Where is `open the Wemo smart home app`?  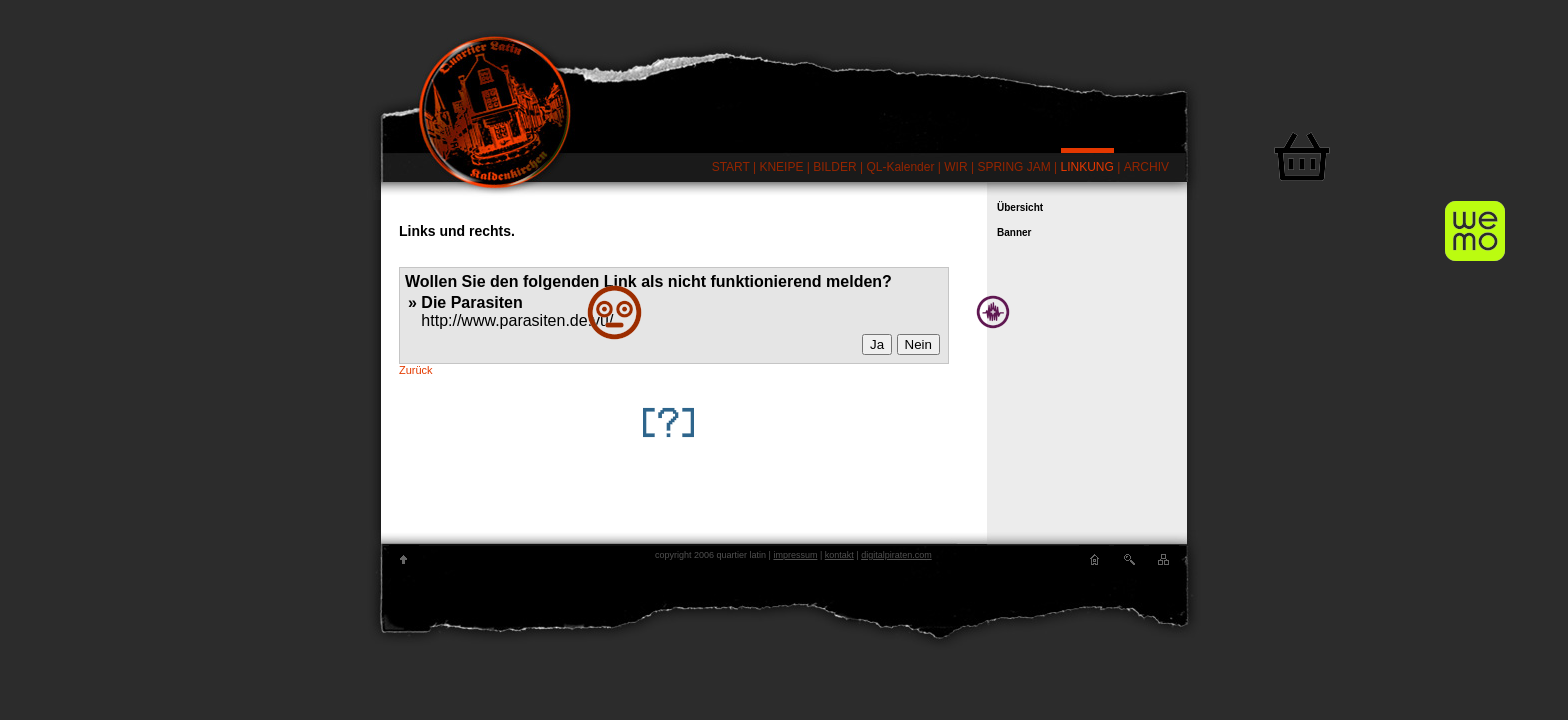 open the Wemo smart home app is located at coordinates (1475, 231).